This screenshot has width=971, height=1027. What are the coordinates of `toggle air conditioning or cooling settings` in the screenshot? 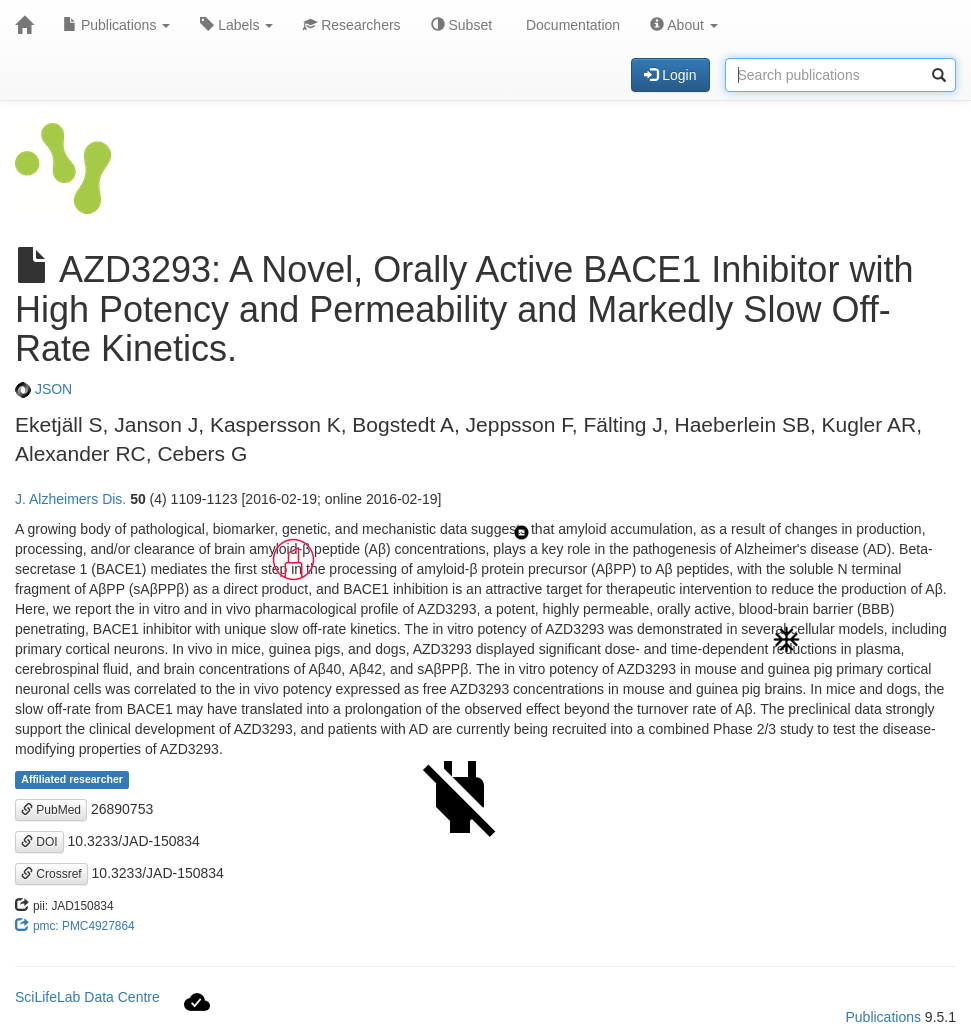 It's located at (786, 639).